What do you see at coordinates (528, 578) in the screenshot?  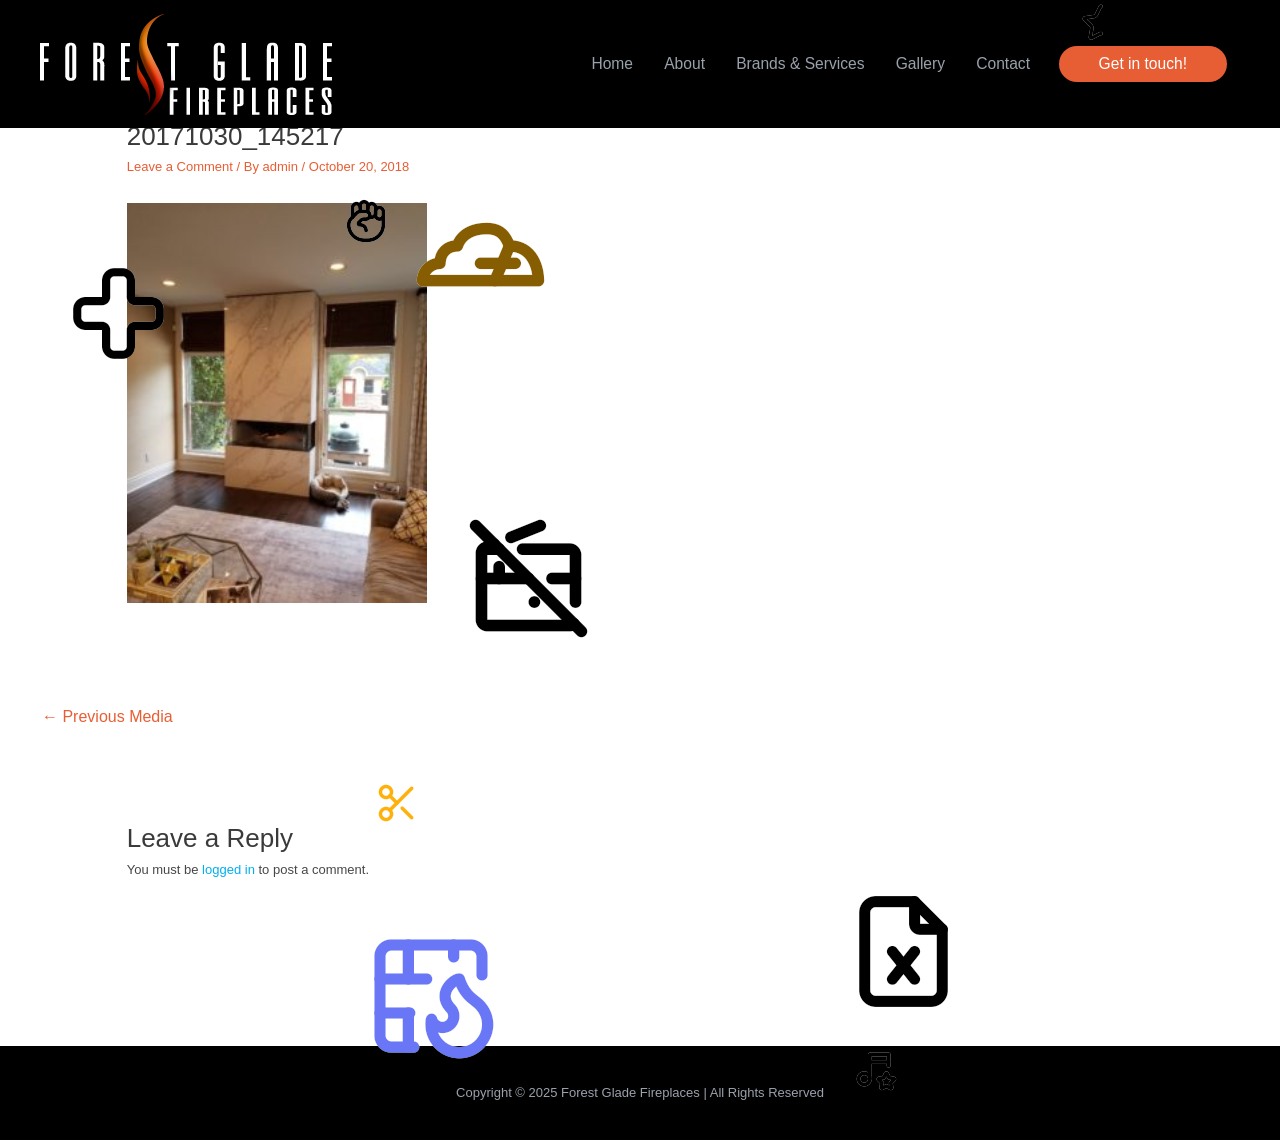 I see `radio or broadcast feature disabled` at bounding box center [528, 578].